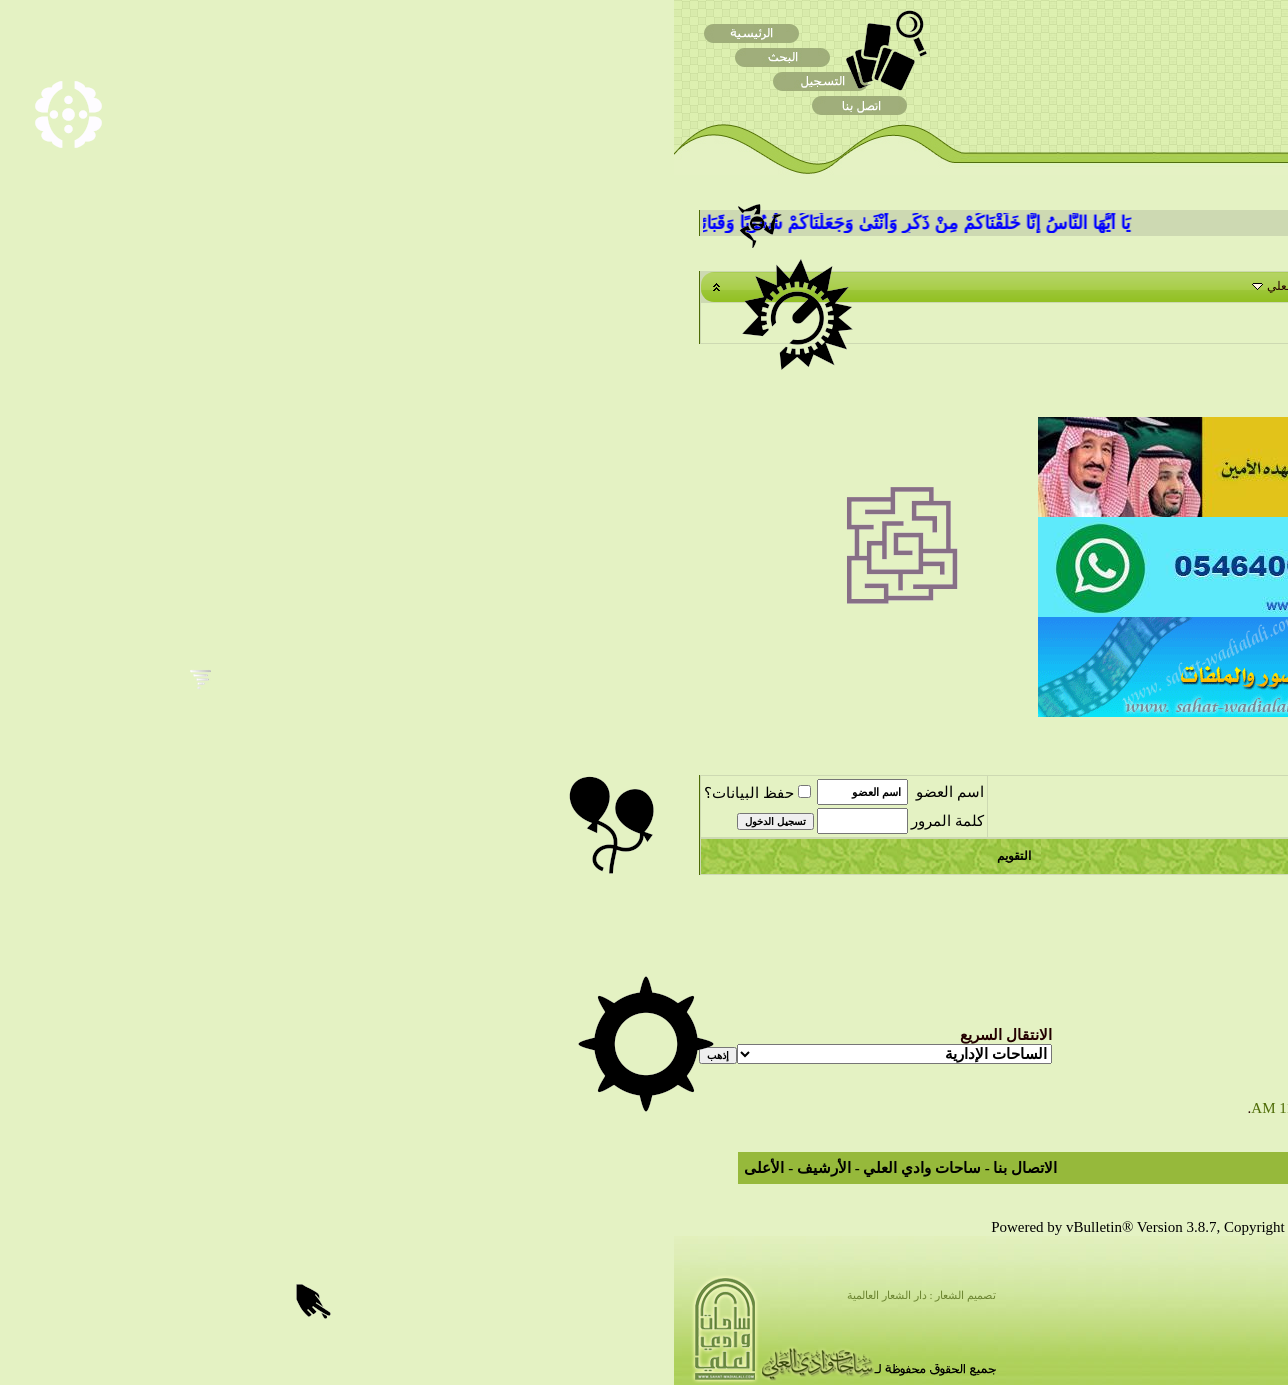 This screenshot has height=1385, width=1288. What do you see at coordinates (886, 50) in the screenshot?
I see `select a card from your hand` at bounding box center [886, 50].